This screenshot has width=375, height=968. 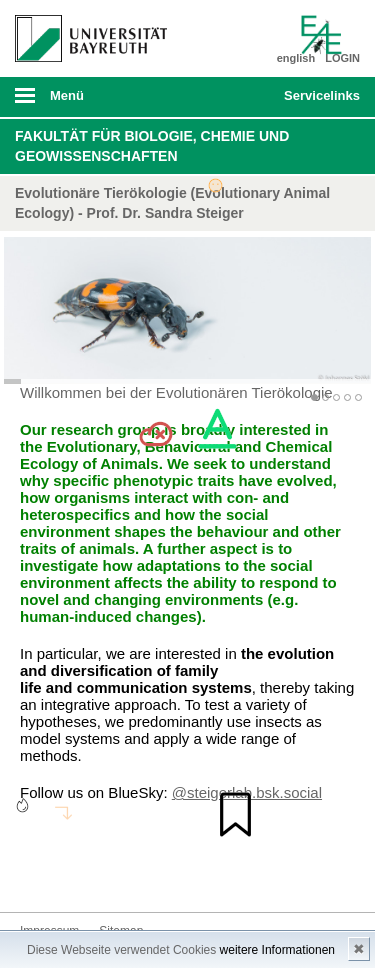 What do you see at coordinates (235, 814) in the screenshot?
I see `save this item for later` at bounding box center [235, 814].